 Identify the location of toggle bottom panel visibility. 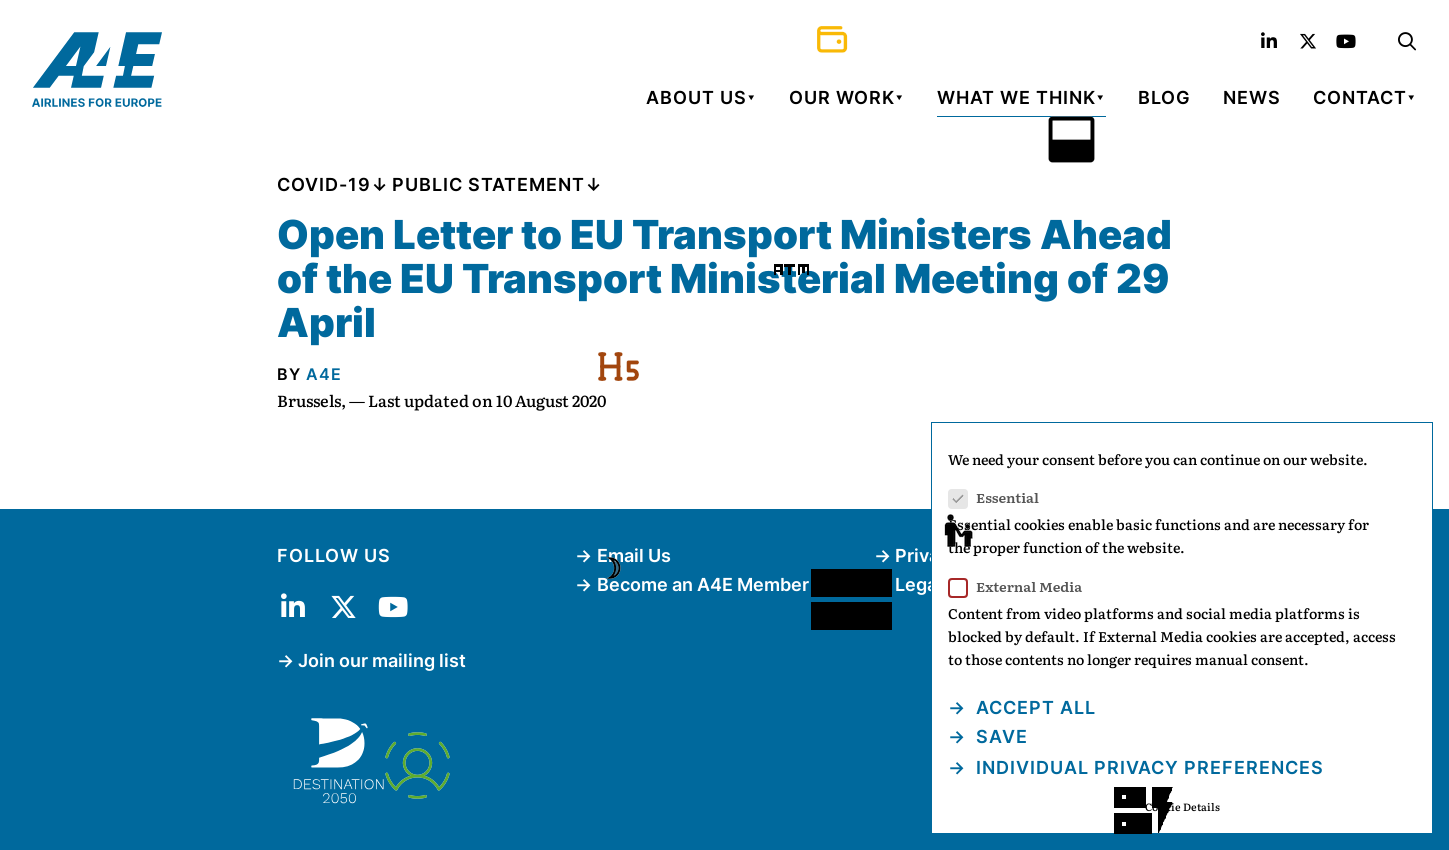
(1071, 139).